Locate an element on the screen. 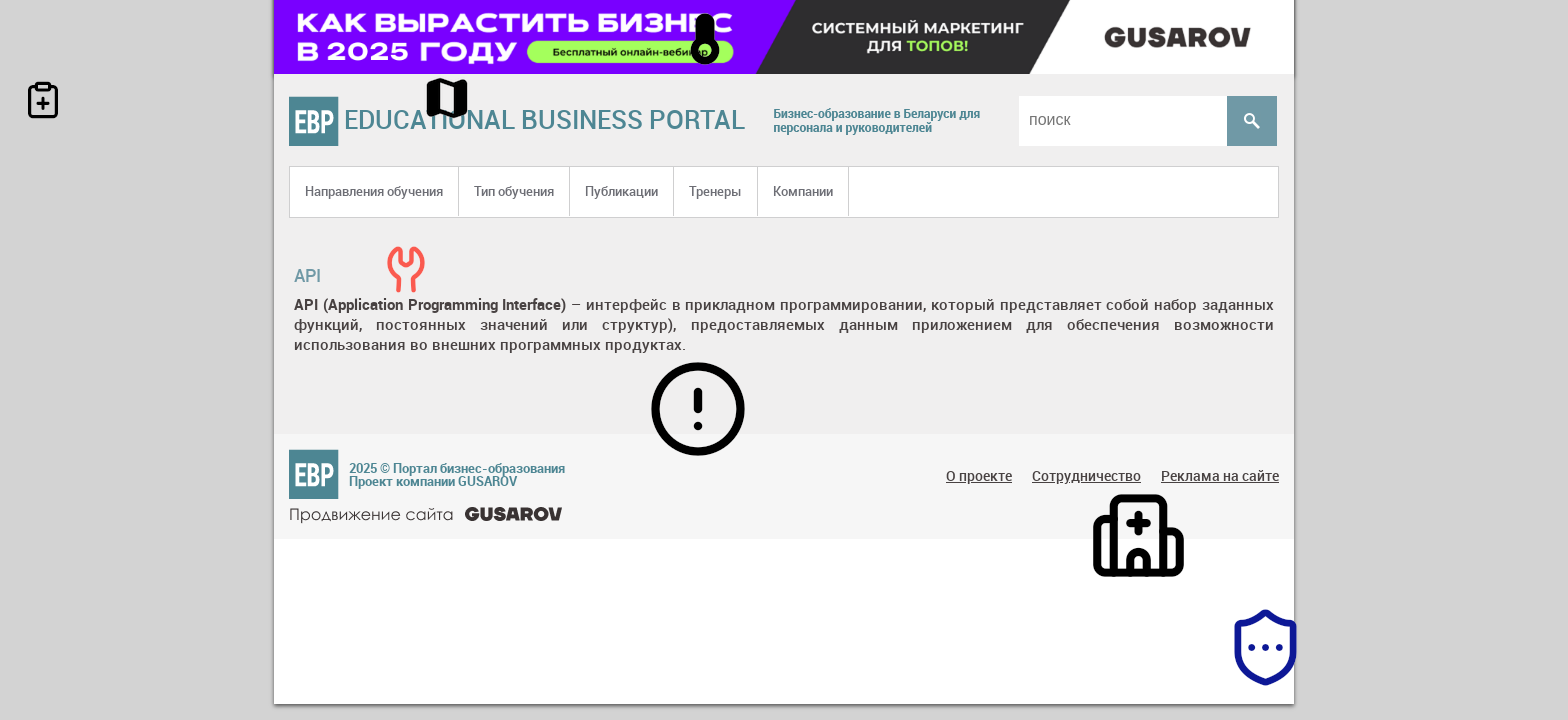 The height and width of the screenshot is (720, 1568). open map view is located at coordinates (447, 98).